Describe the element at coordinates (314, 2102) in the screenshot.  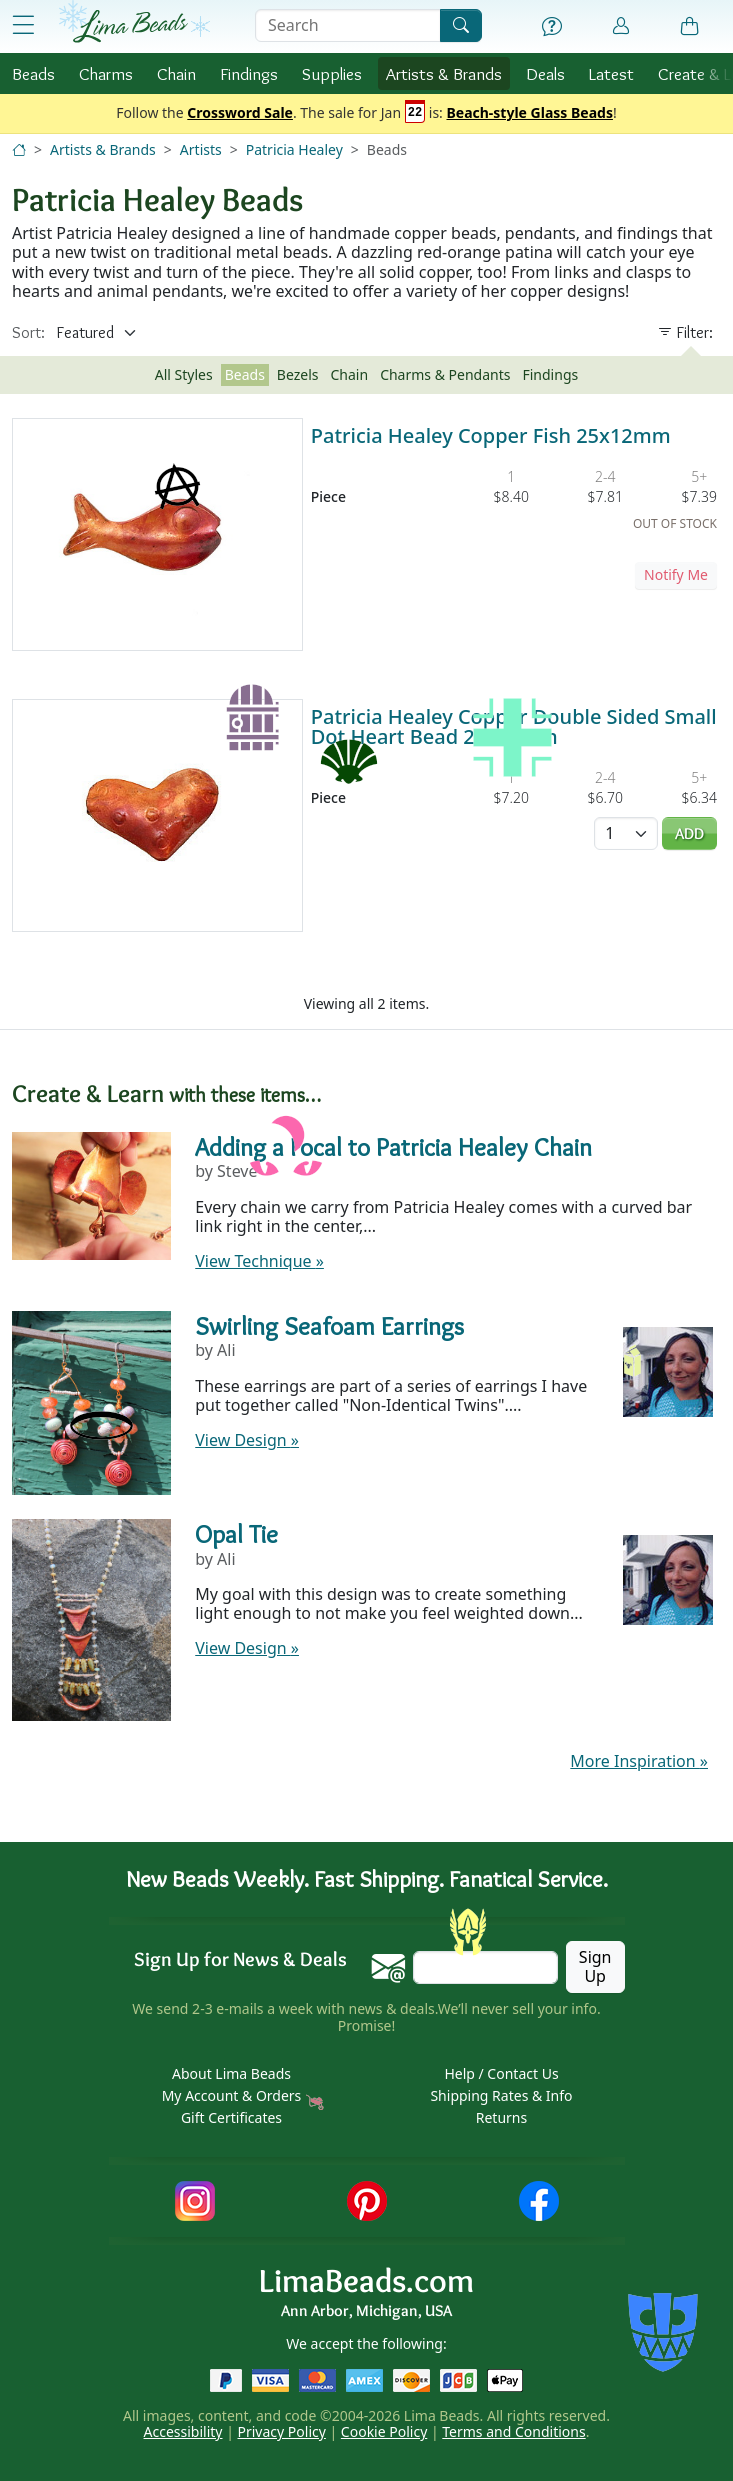
I see `access gardening or landscaping tools` at that location.